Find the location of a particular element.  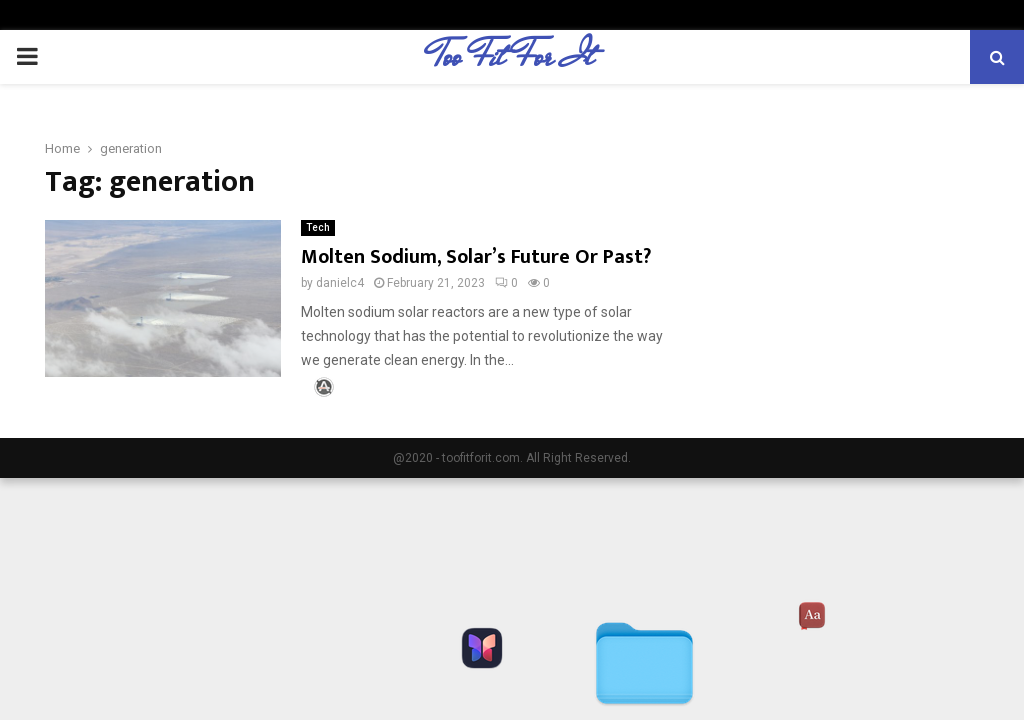

open the dictionary app is located at coordinates (812, 615).